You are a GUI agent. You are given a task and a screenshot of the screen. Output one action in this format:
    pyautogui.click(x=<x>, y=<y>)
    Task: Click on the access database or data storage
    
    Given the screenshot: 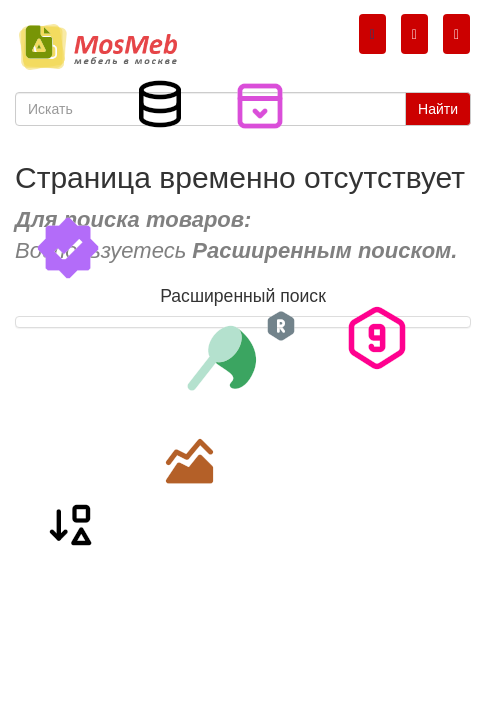 What is the action you would take?
    pyautogui.click(x=160, y=104)
    